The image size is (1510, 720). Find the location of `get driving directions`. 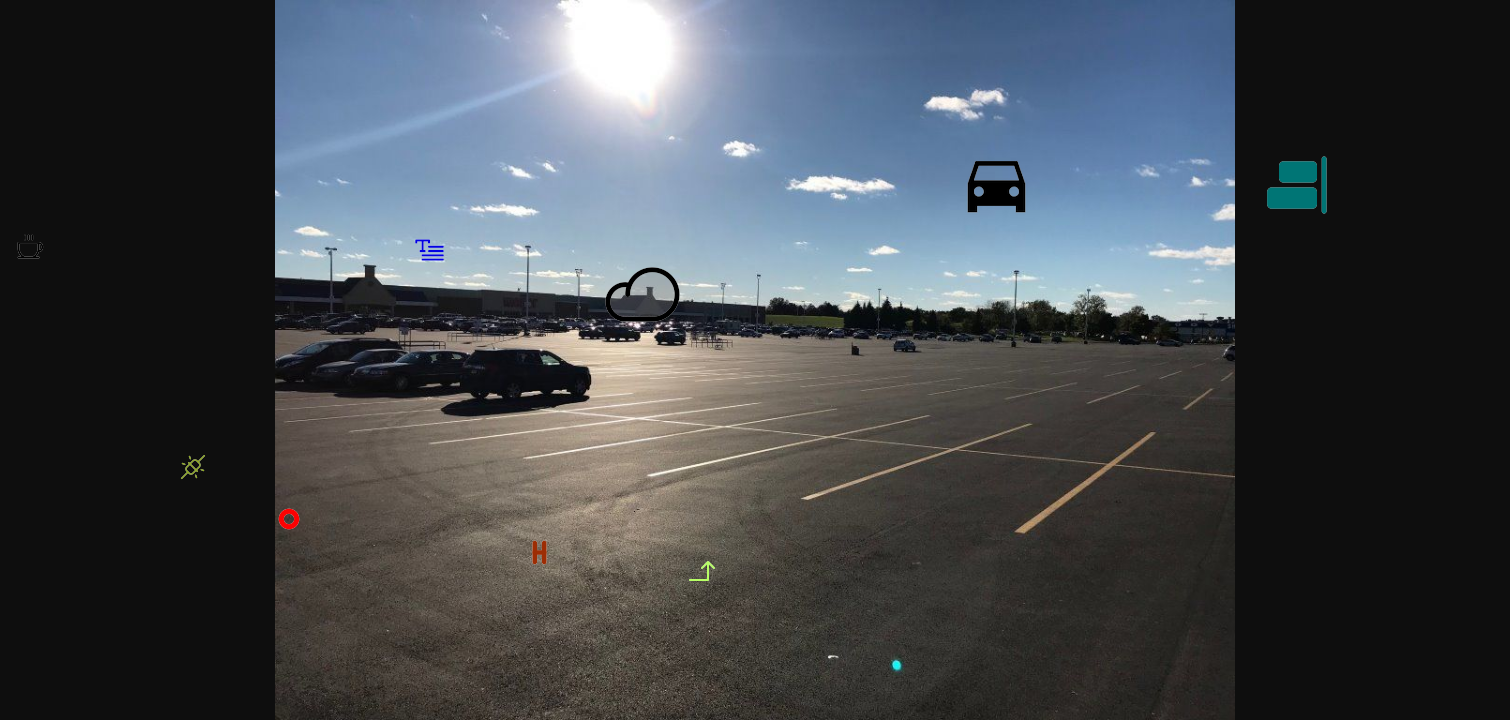

get driving directions is located at coordinates (996, 183).